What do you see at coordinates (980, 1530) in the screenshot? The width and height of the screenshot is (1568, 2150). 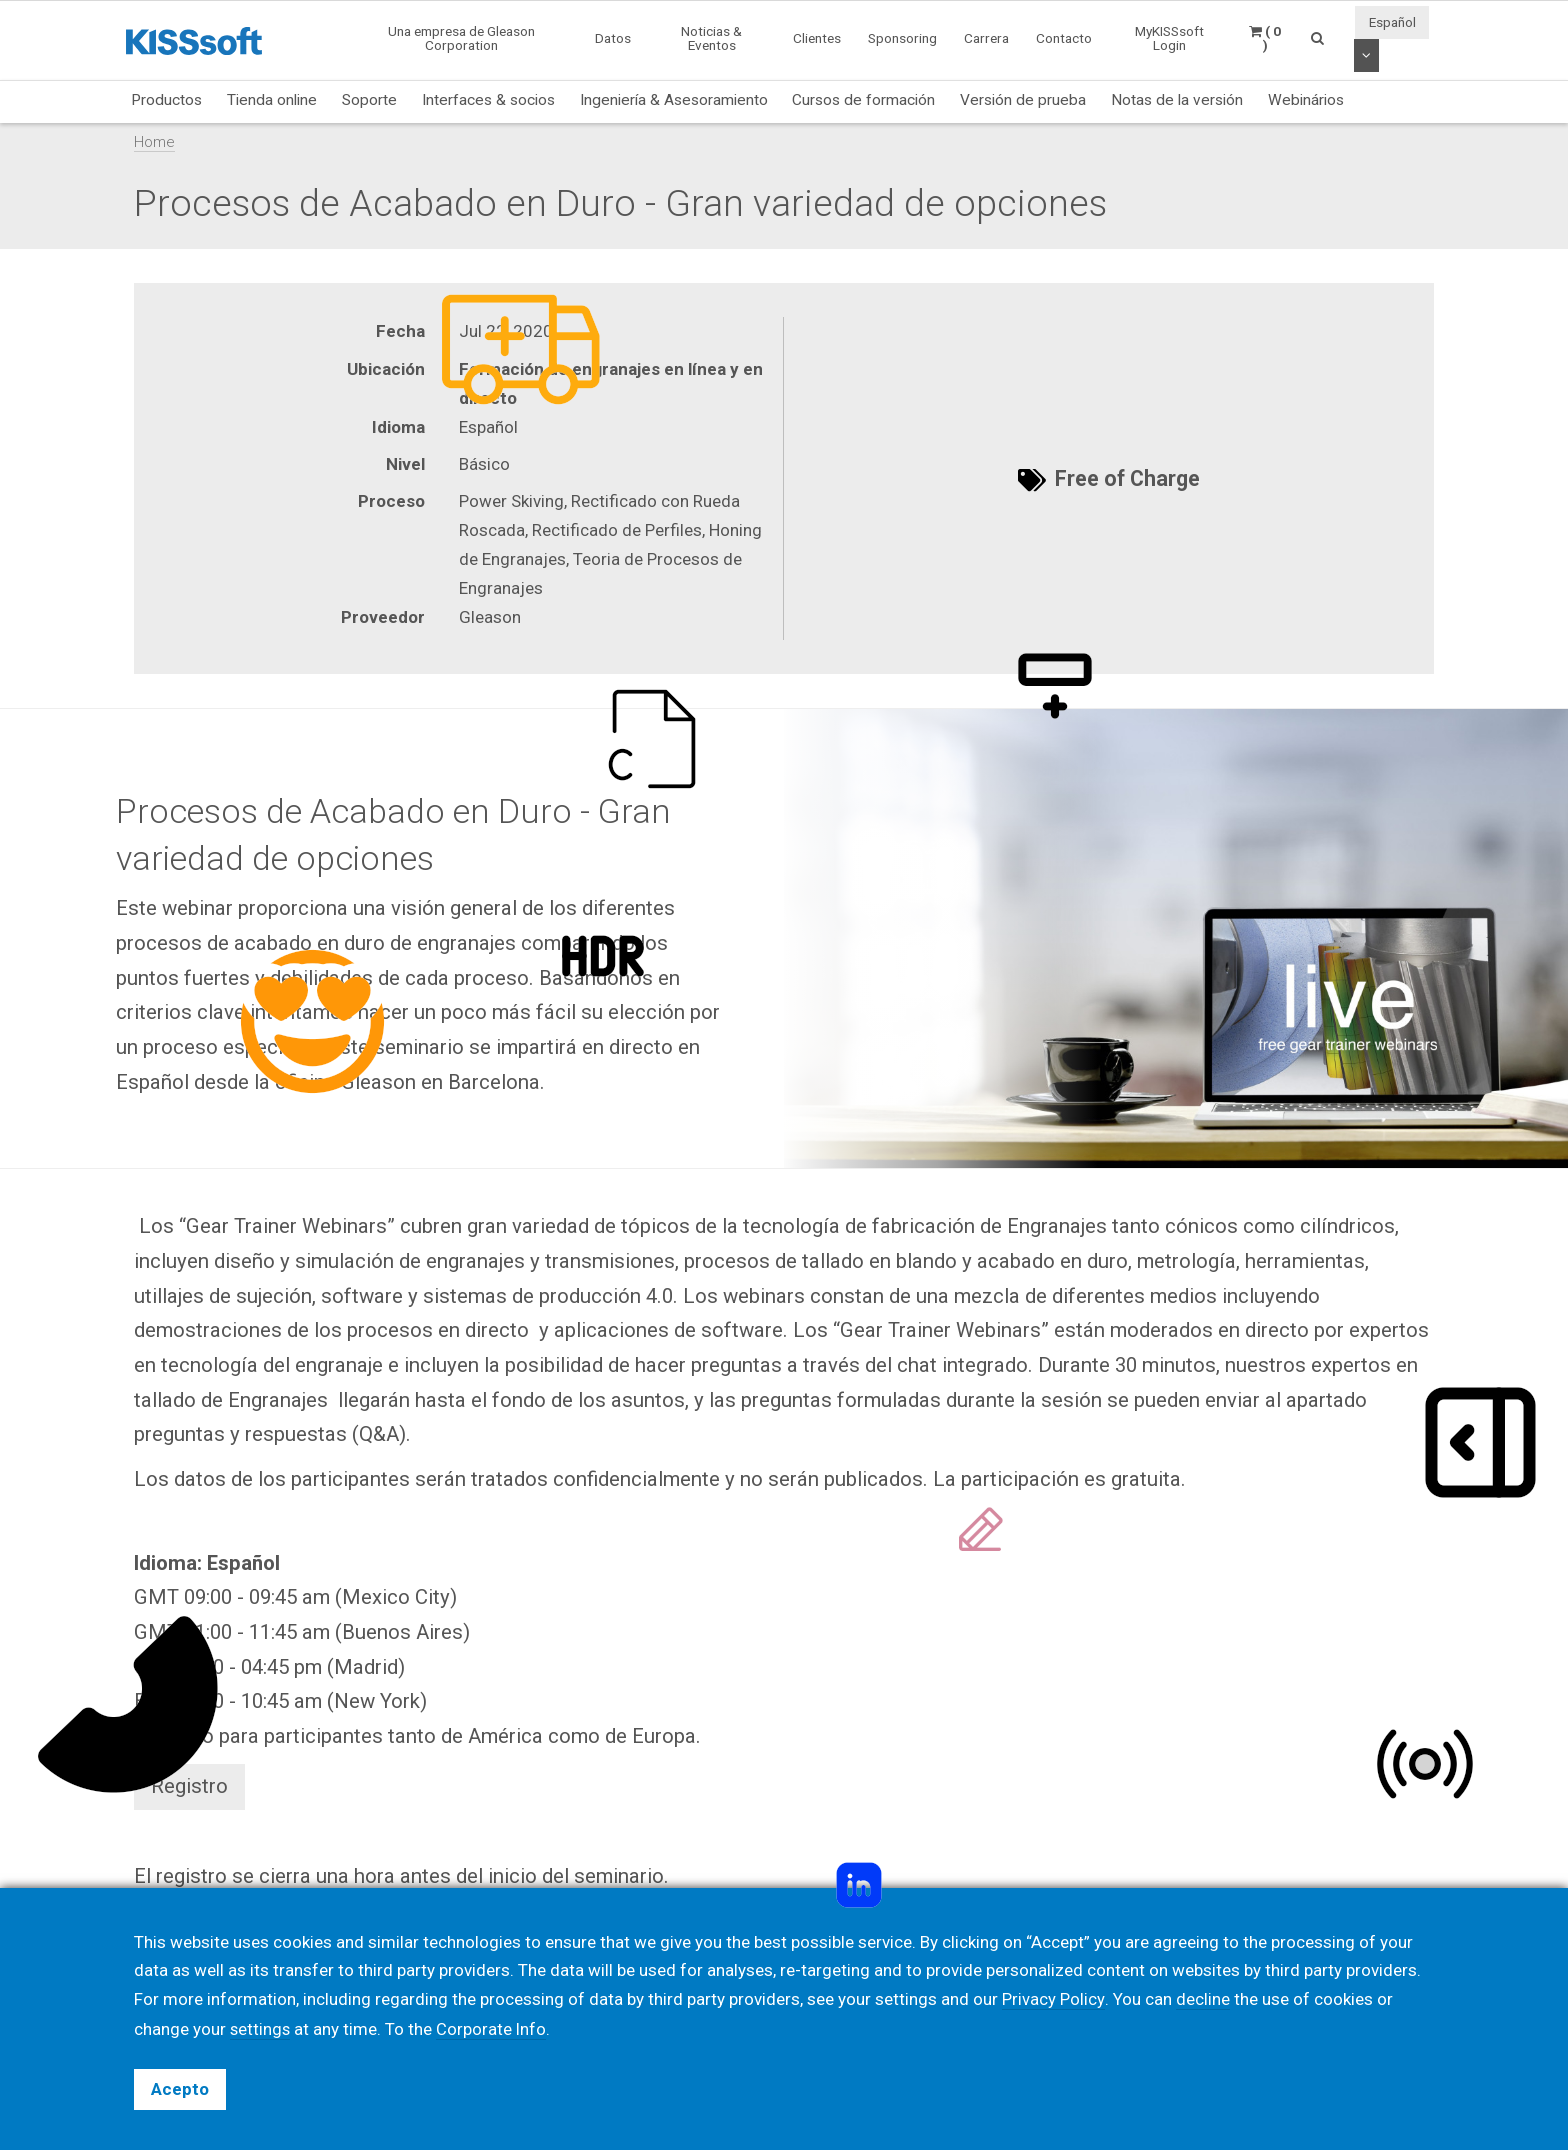 I see `edit text or content` at bounding box center [980, 1530].